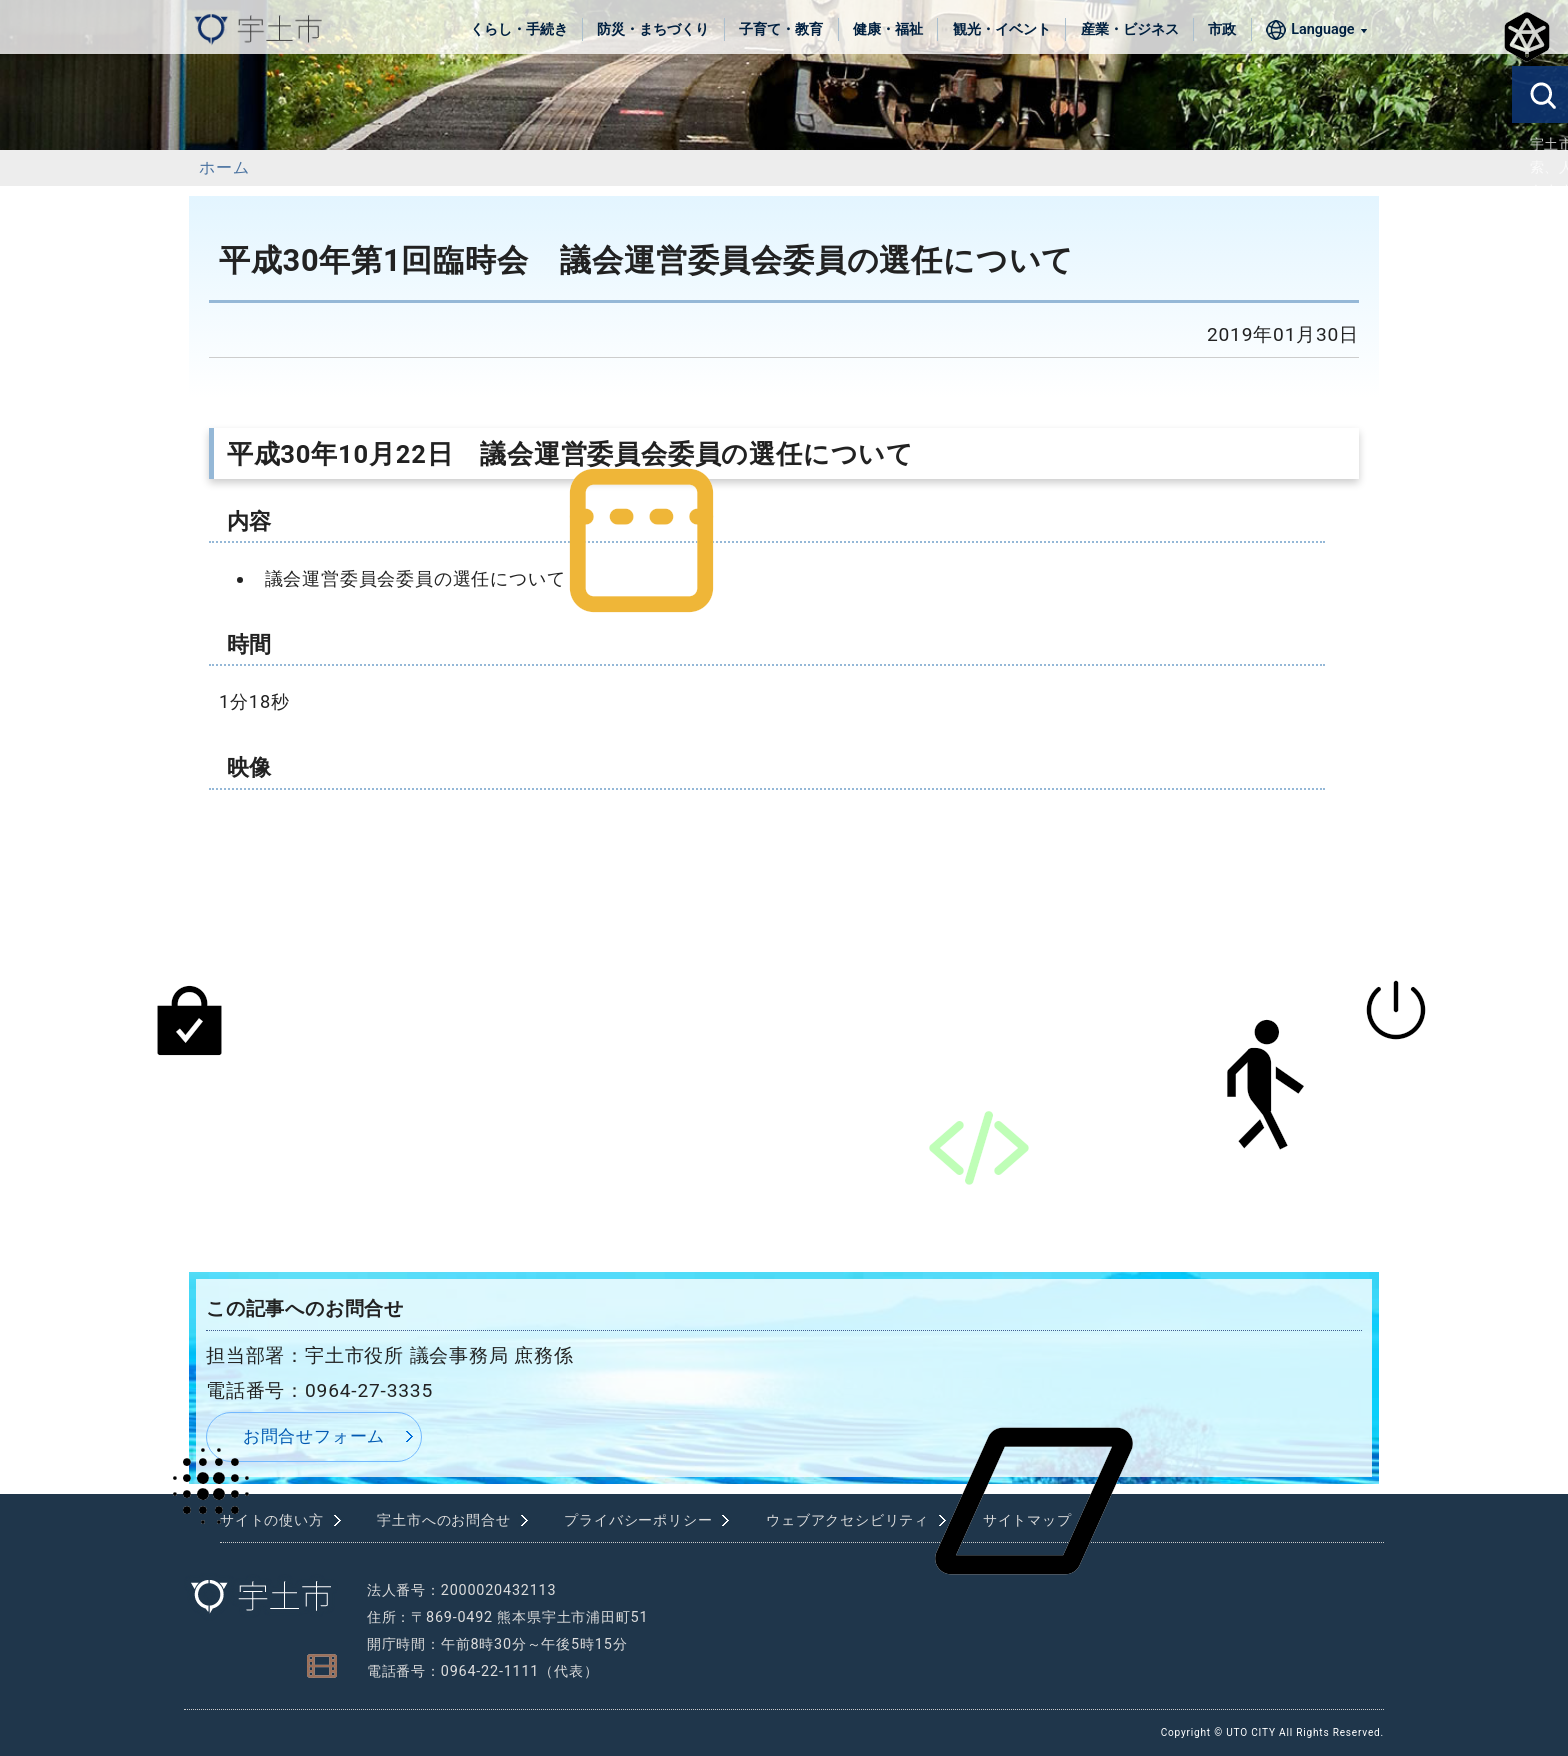 The height and width of the screenshot is (1756, 1568). I want to click on access tabletop gaming or RPG features, so click(1527, 36).